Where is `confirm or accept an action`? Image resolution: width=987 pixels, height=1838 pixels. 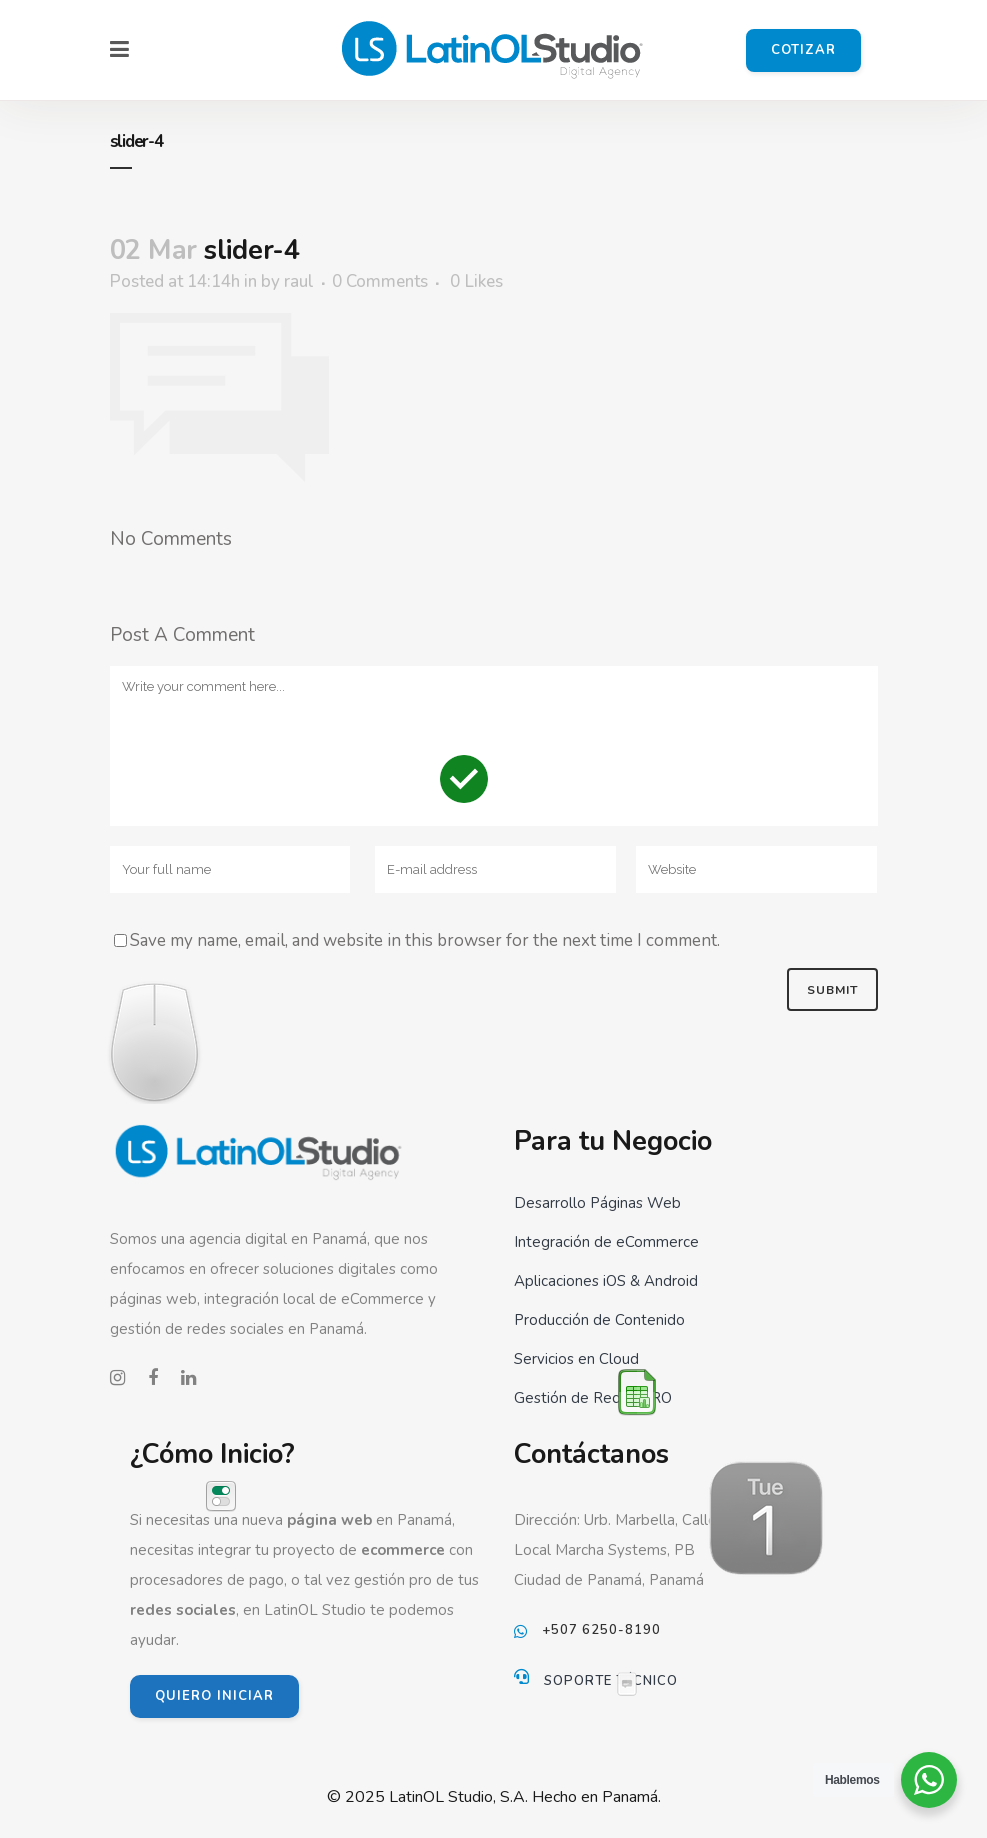
confirm or accept an action is located at coordinates (464, 779).